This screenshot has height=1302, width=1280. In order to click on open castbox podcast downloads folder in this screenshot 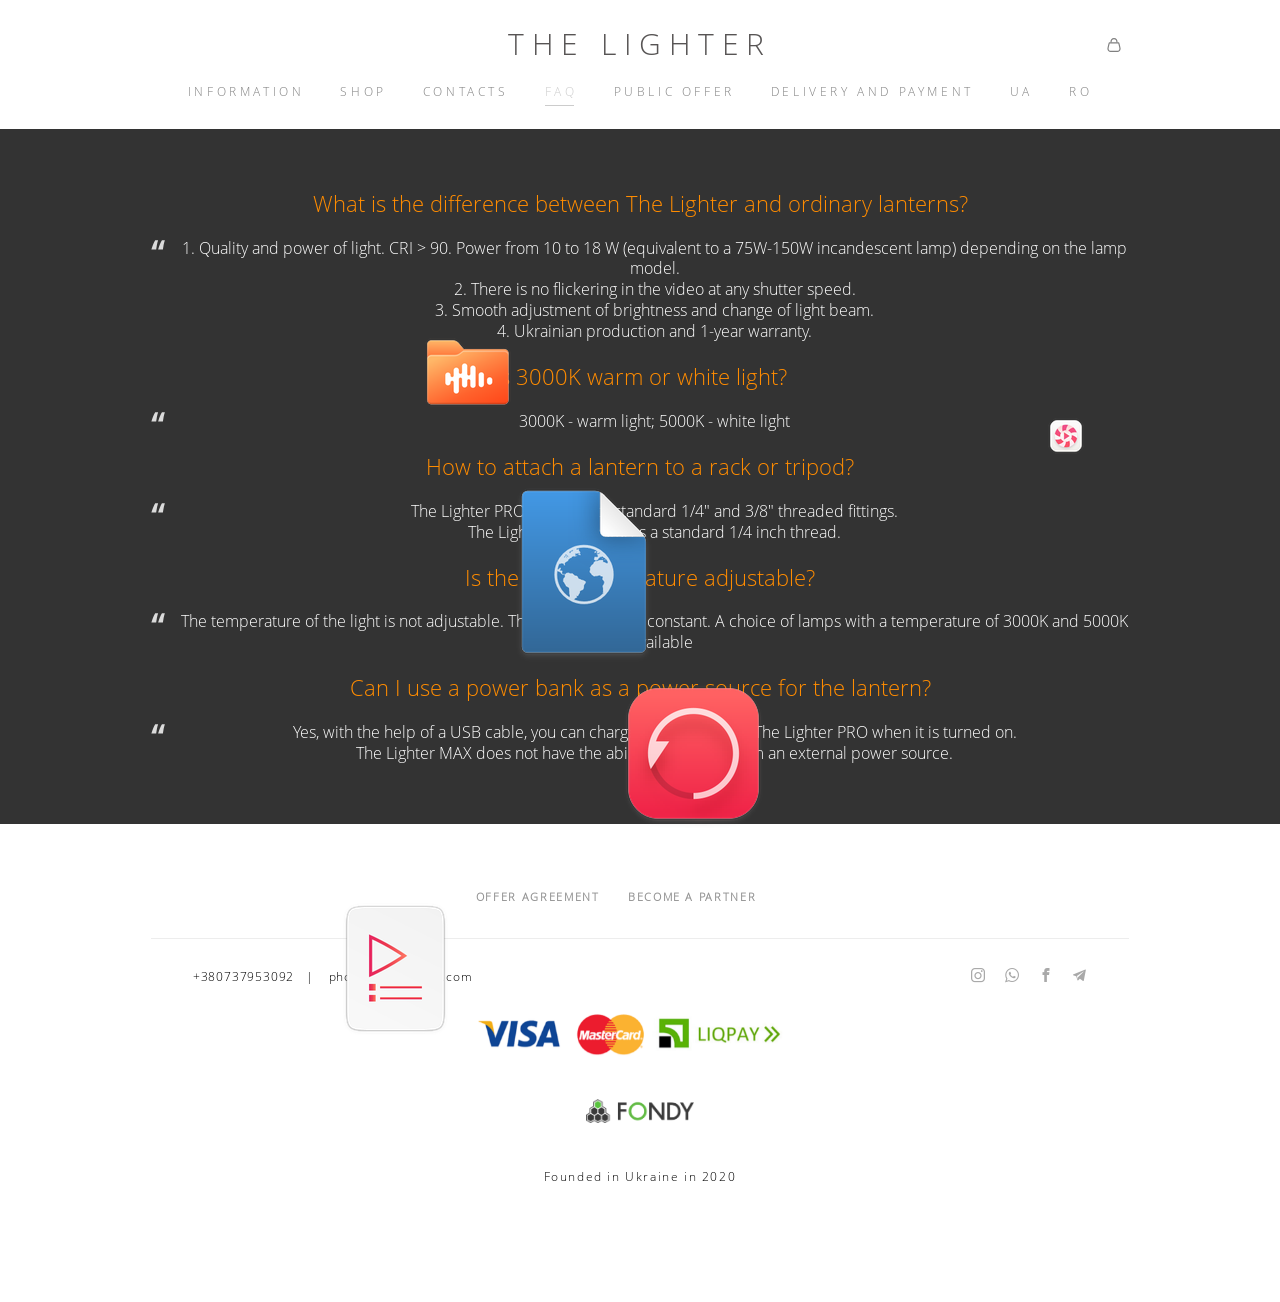, I will do `click(467, 374)`.